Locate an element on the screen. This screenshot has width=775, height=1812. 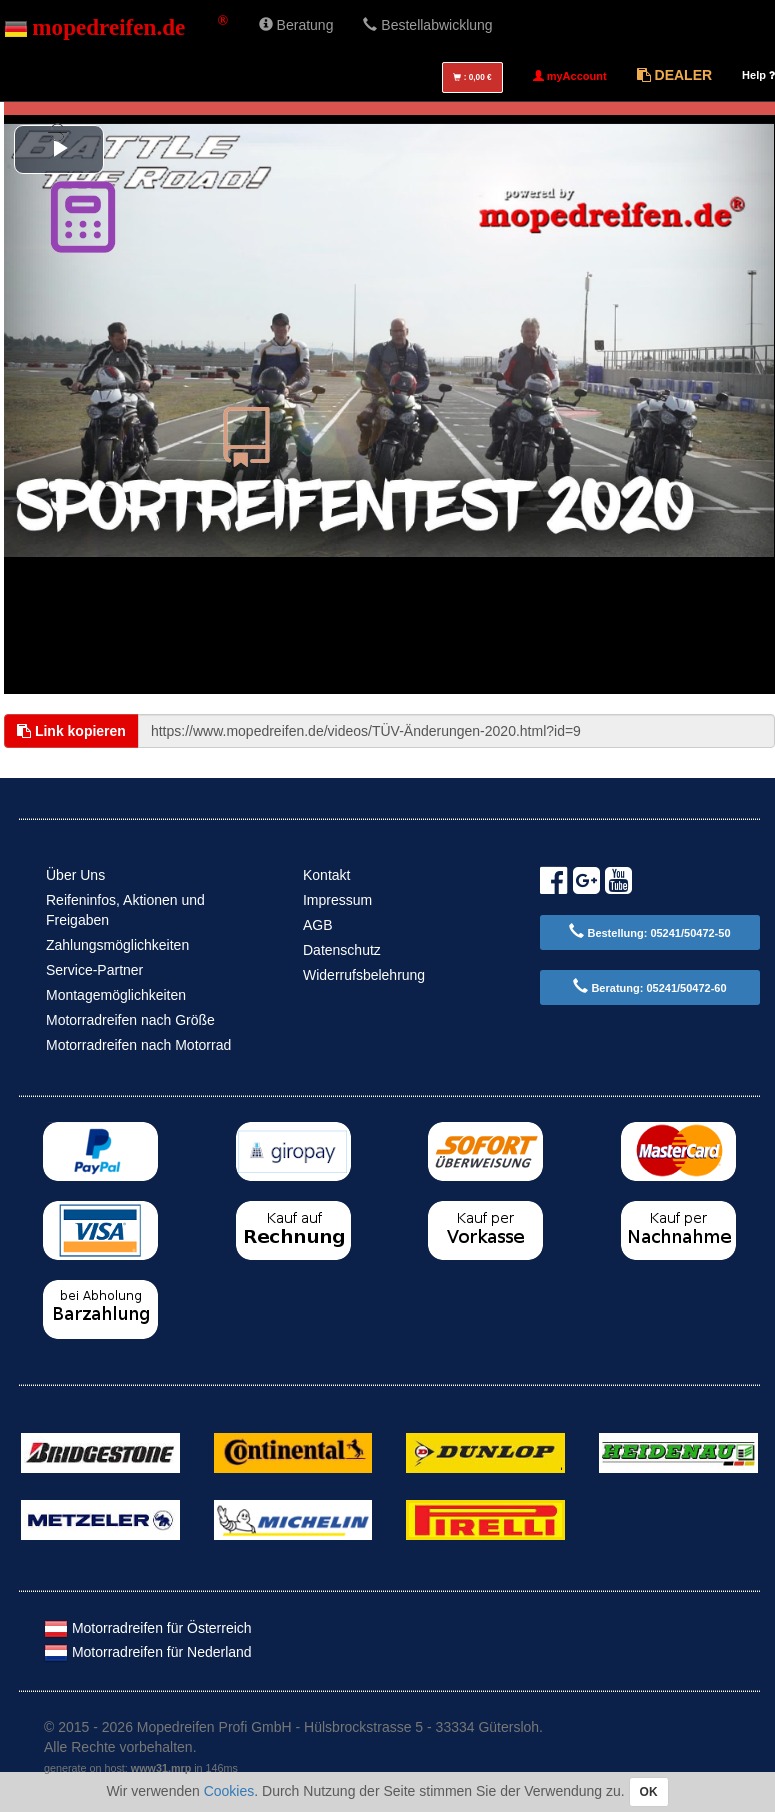
open the calculator app is located at coordinates (83, 217).